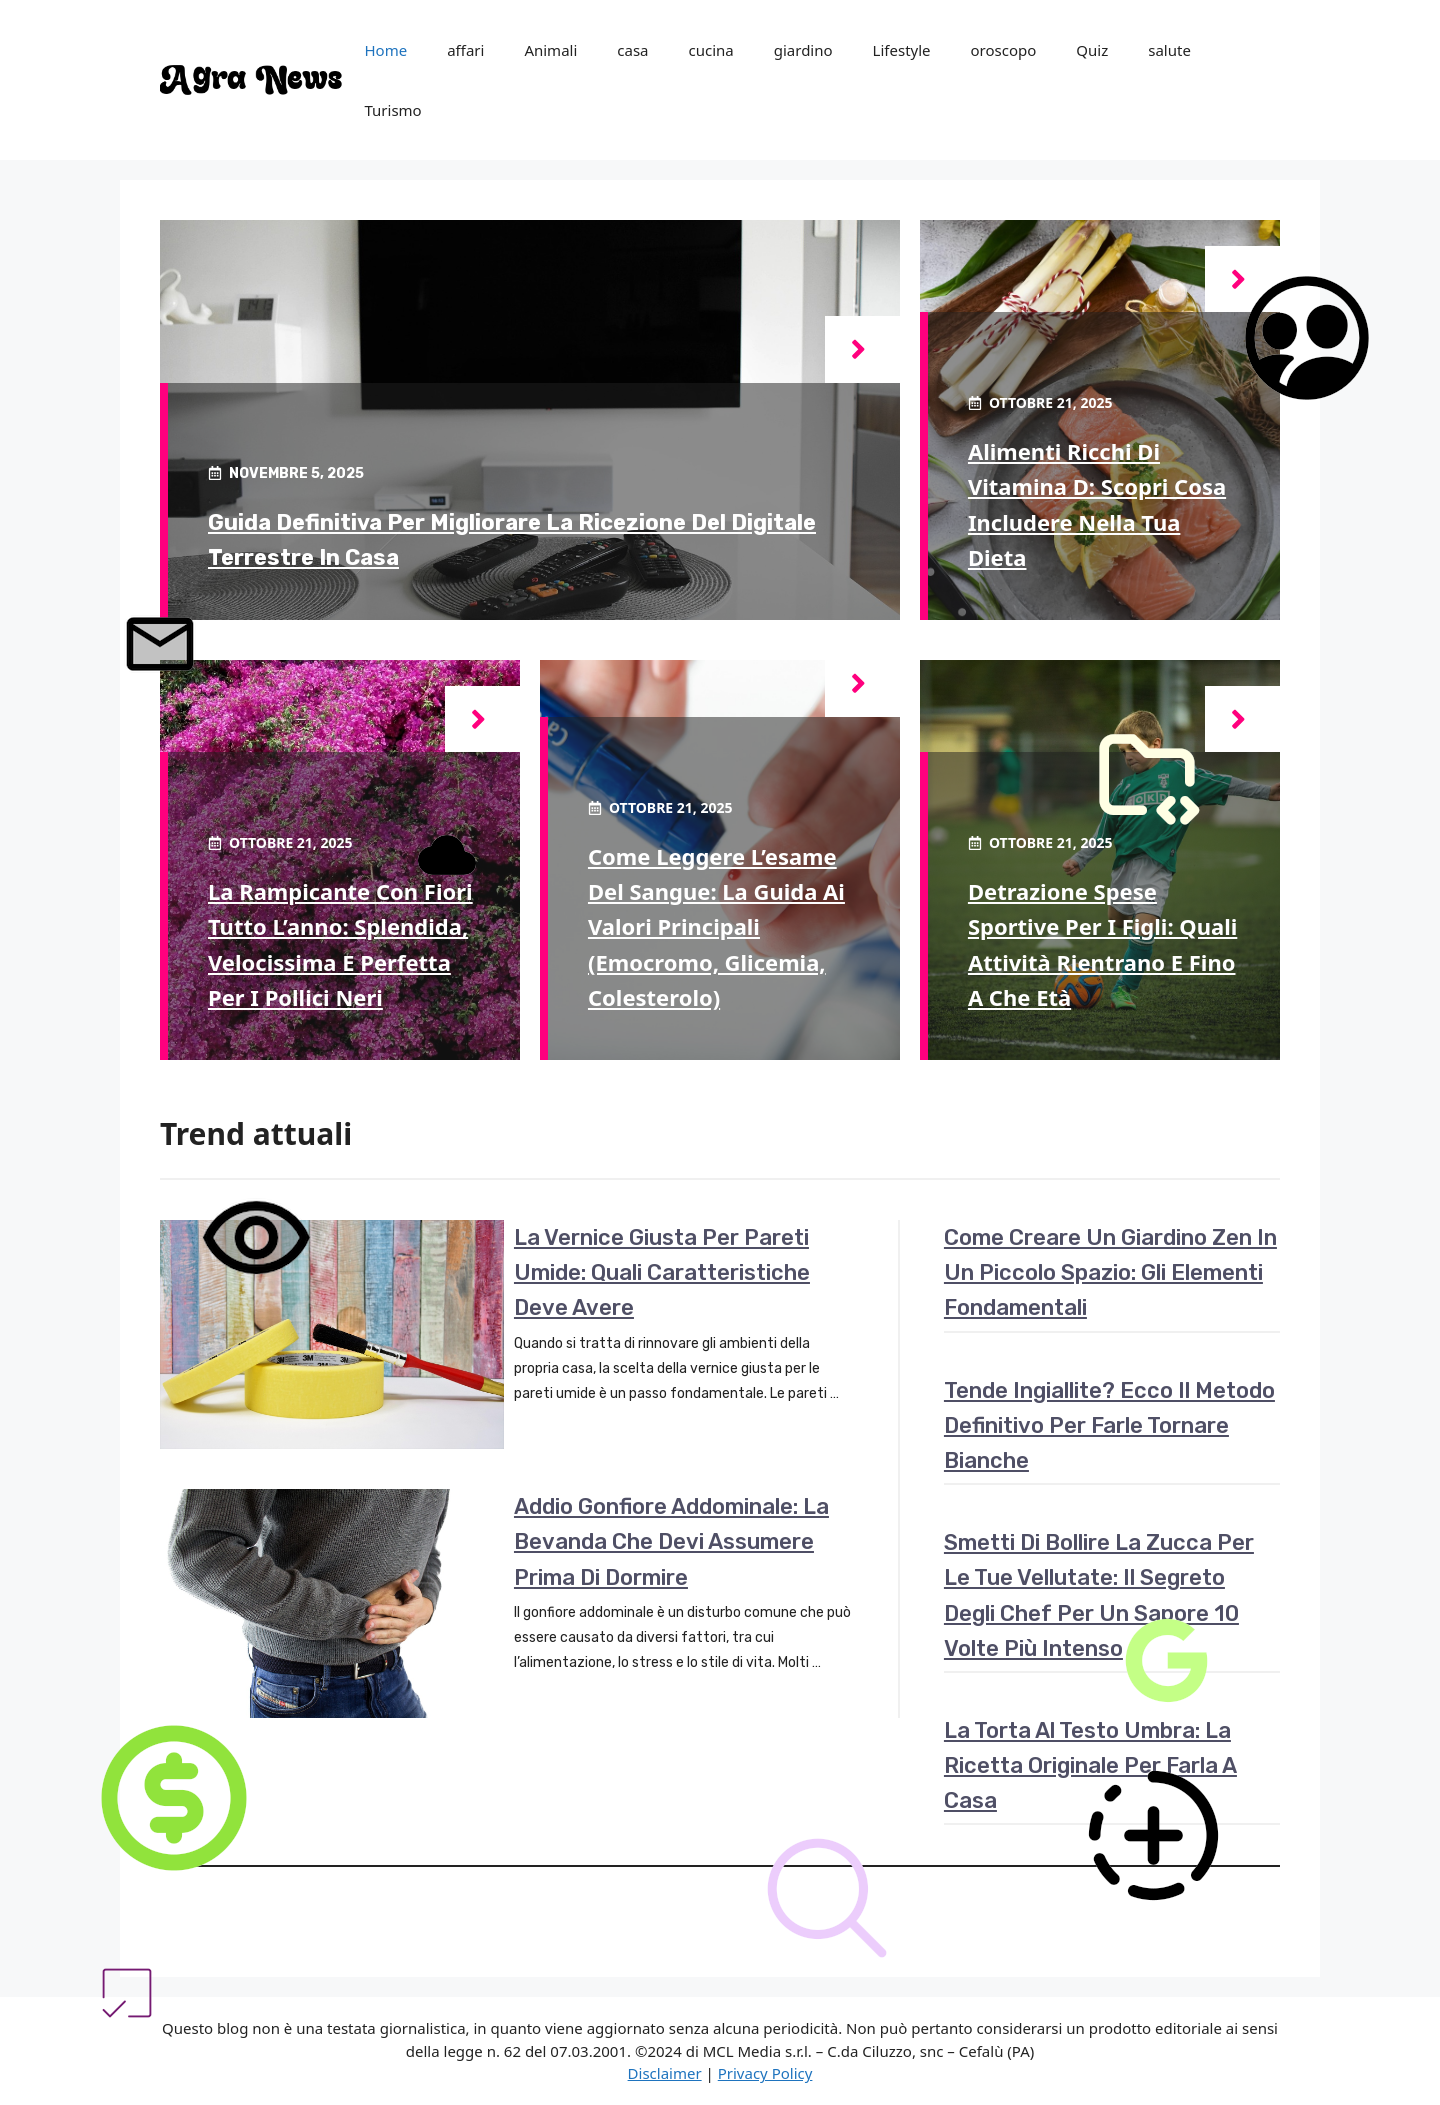 The image size is (1440, 2105). Describe the element at coordinates (1307, 338) in the screenshot. I see `view group or team members` at that location.